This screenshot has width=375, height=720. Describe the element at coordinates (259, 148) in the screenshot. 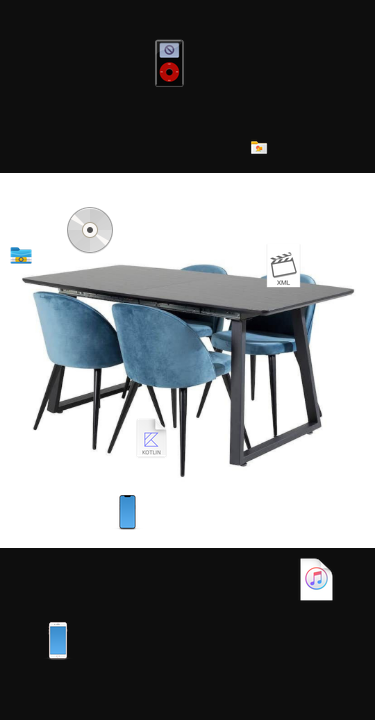

I see `open folder containing LibreOffice Draw files` at that location.